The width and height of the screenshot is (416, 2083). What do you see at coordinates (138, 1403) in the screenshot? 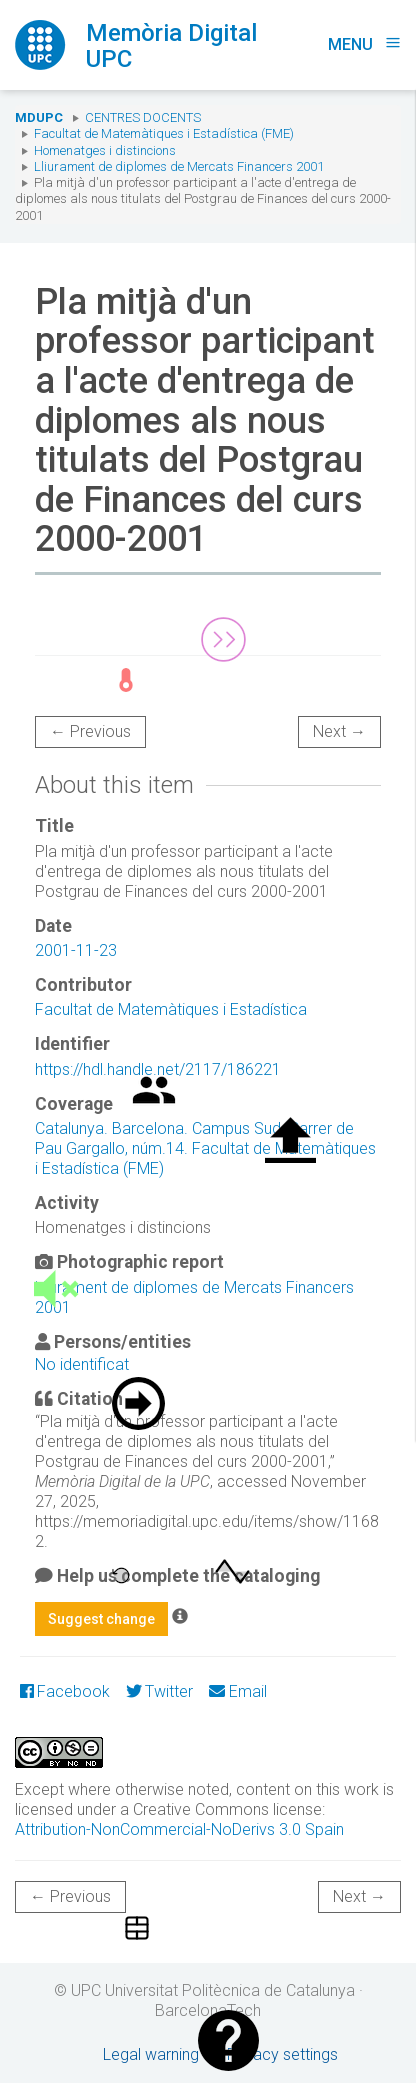
I see `navigate to the next item or screen` at bounding box center [138, 1403].